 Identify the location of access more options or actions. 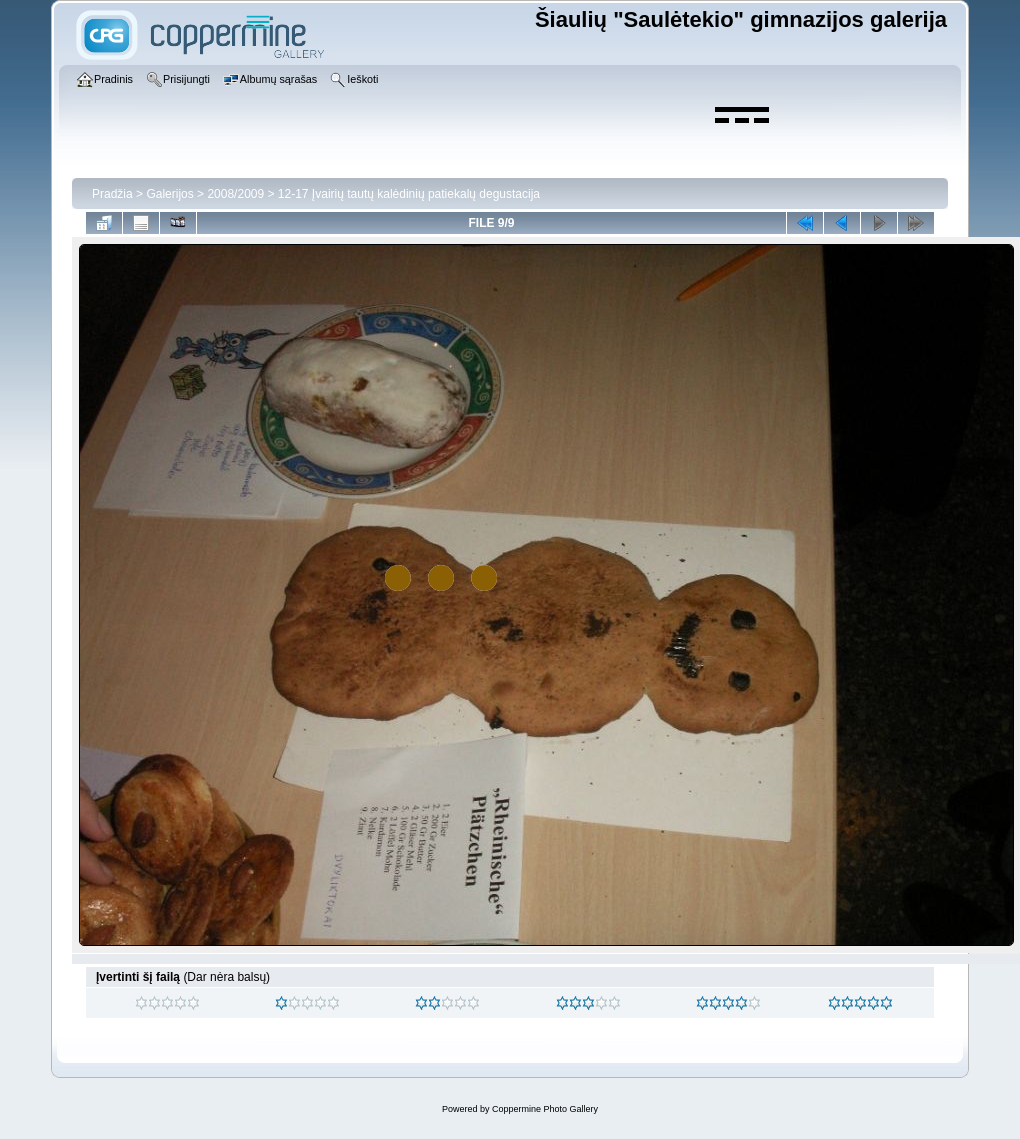
(441, 578).